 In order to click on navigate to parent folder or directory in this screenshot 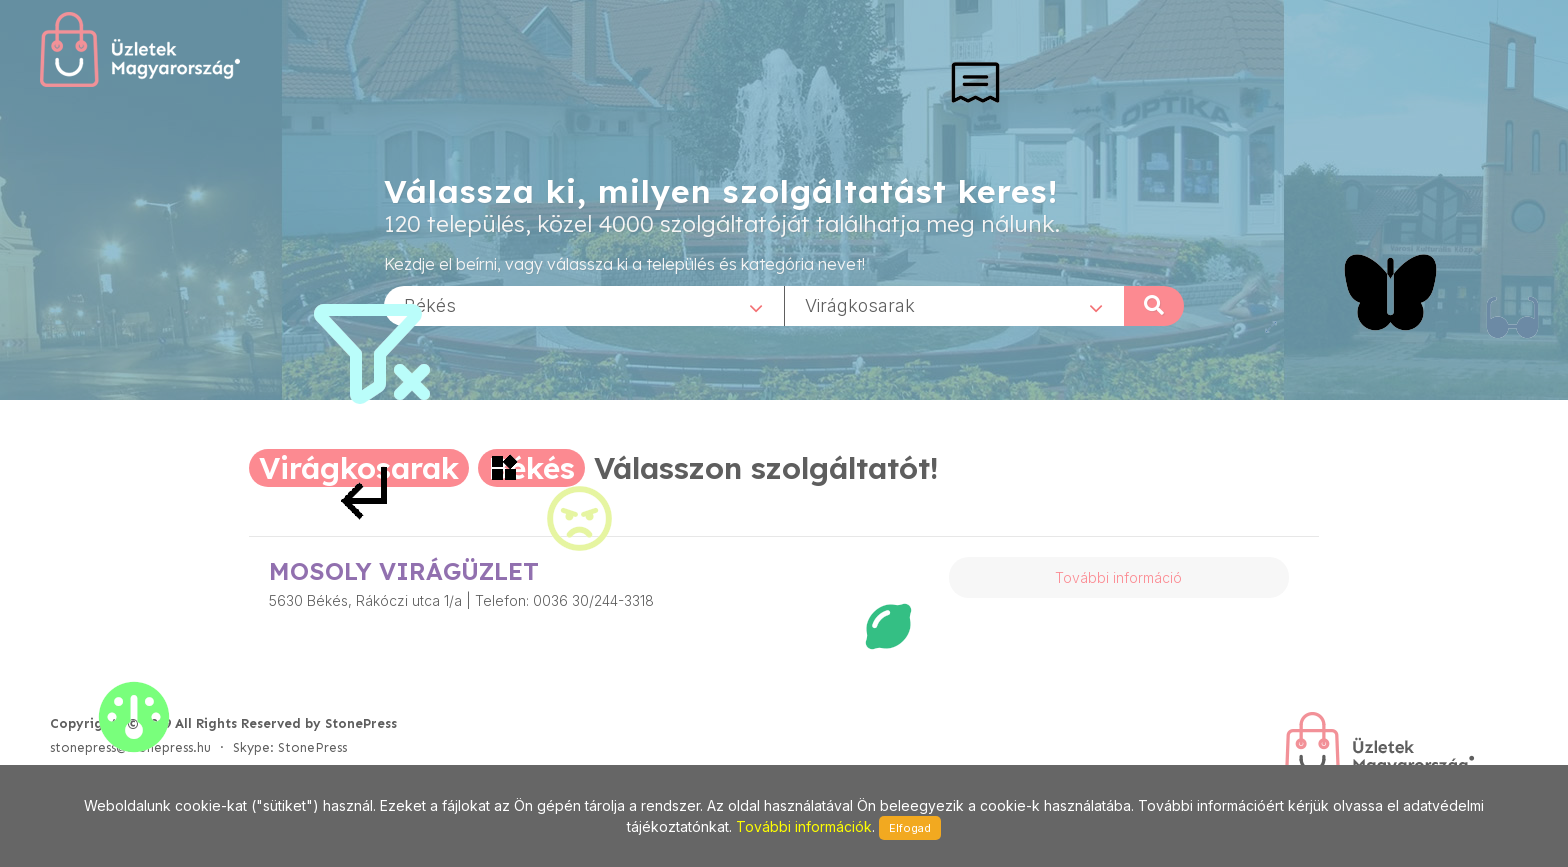, I will do `click(362, 491)`.